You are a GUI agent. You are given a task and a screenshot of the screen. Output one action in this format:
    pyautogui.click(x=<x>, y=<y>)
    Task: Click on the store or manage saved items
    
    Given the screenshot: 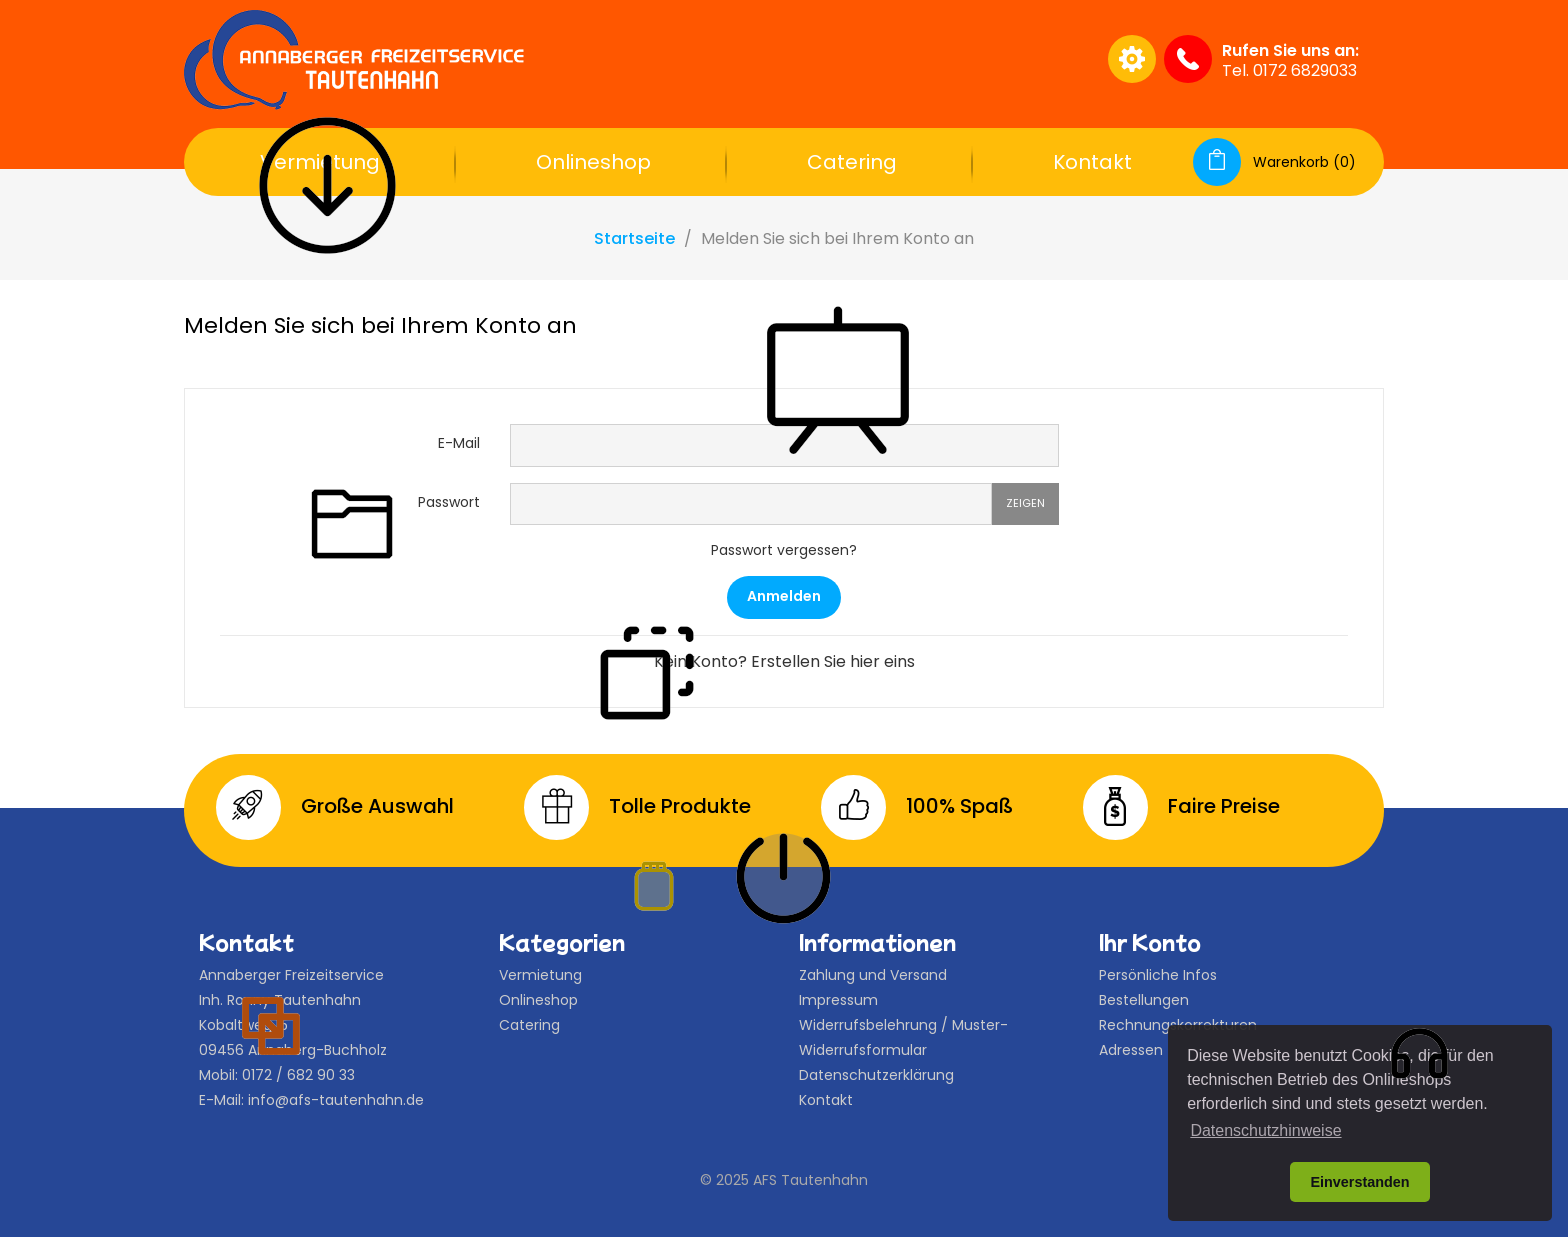 What is the action you would take?
    pyautogui.click(x=654, y=886)
    